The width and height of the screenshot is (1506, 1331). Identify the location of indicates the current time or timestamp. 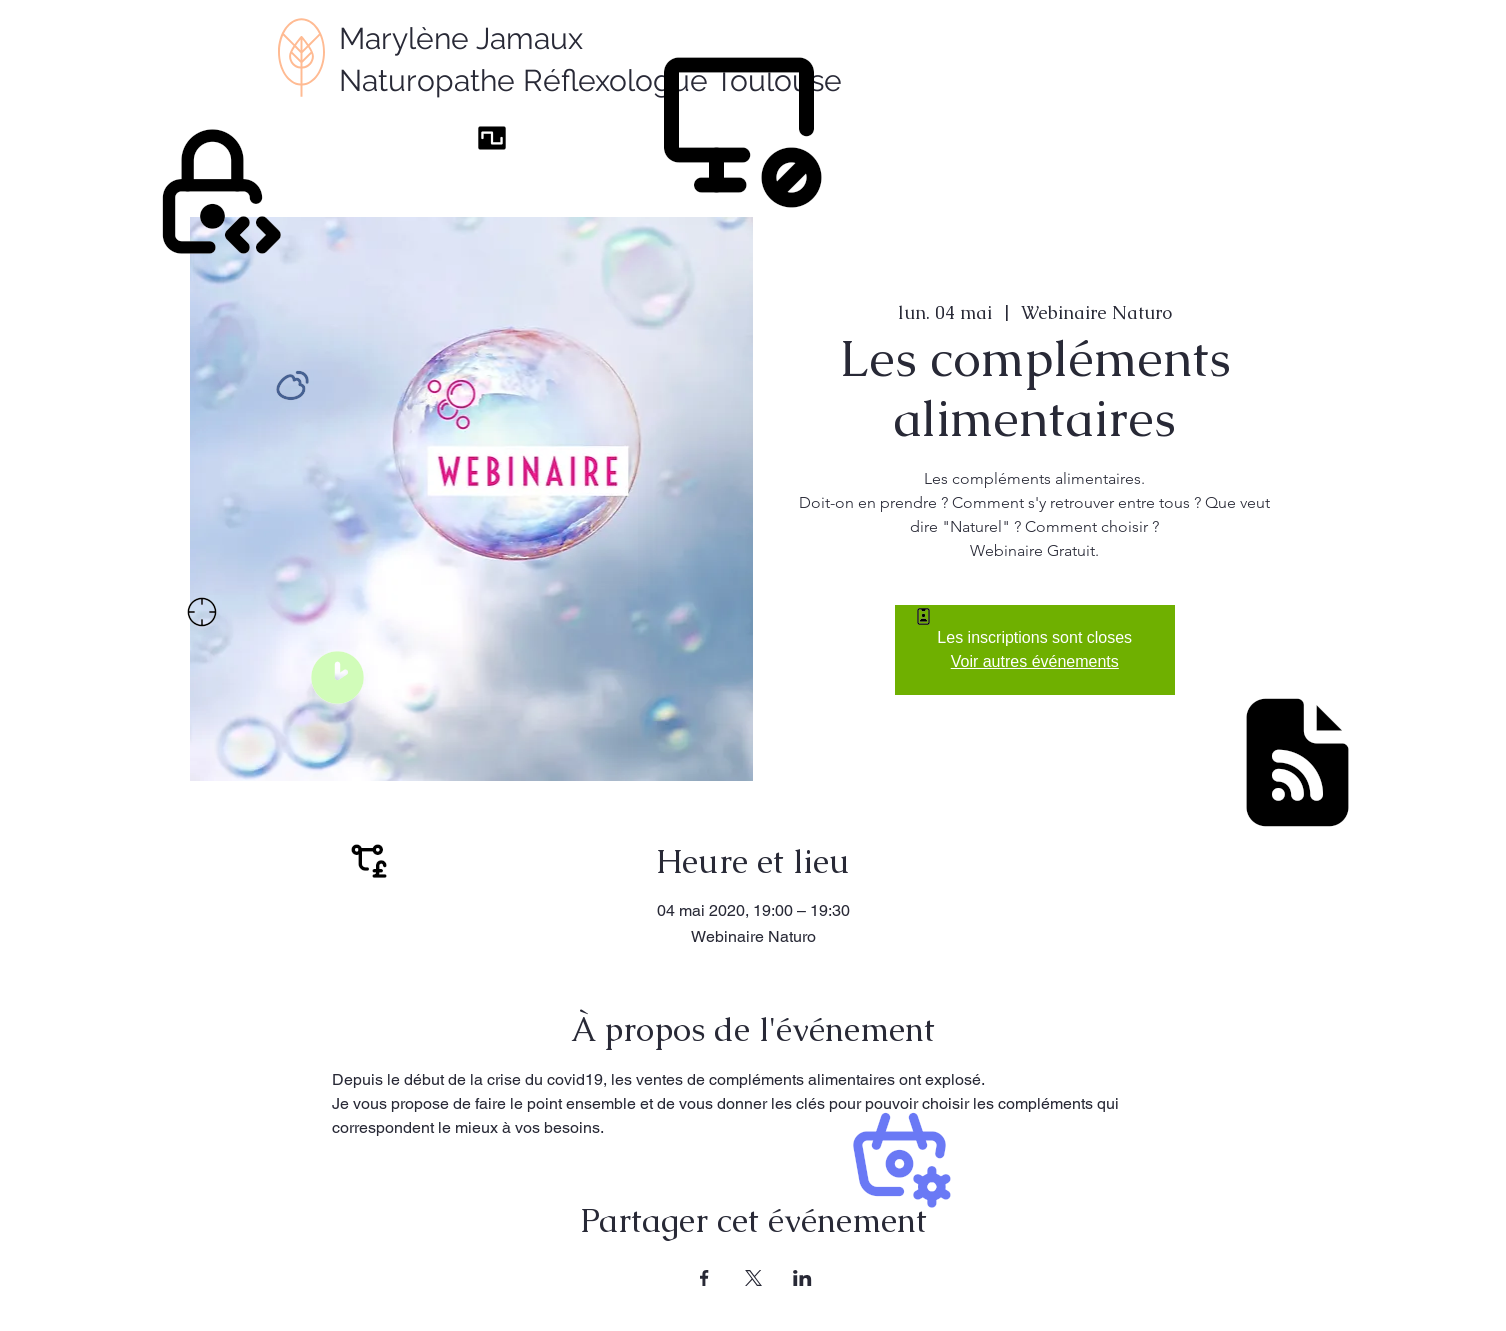
(337, 677).